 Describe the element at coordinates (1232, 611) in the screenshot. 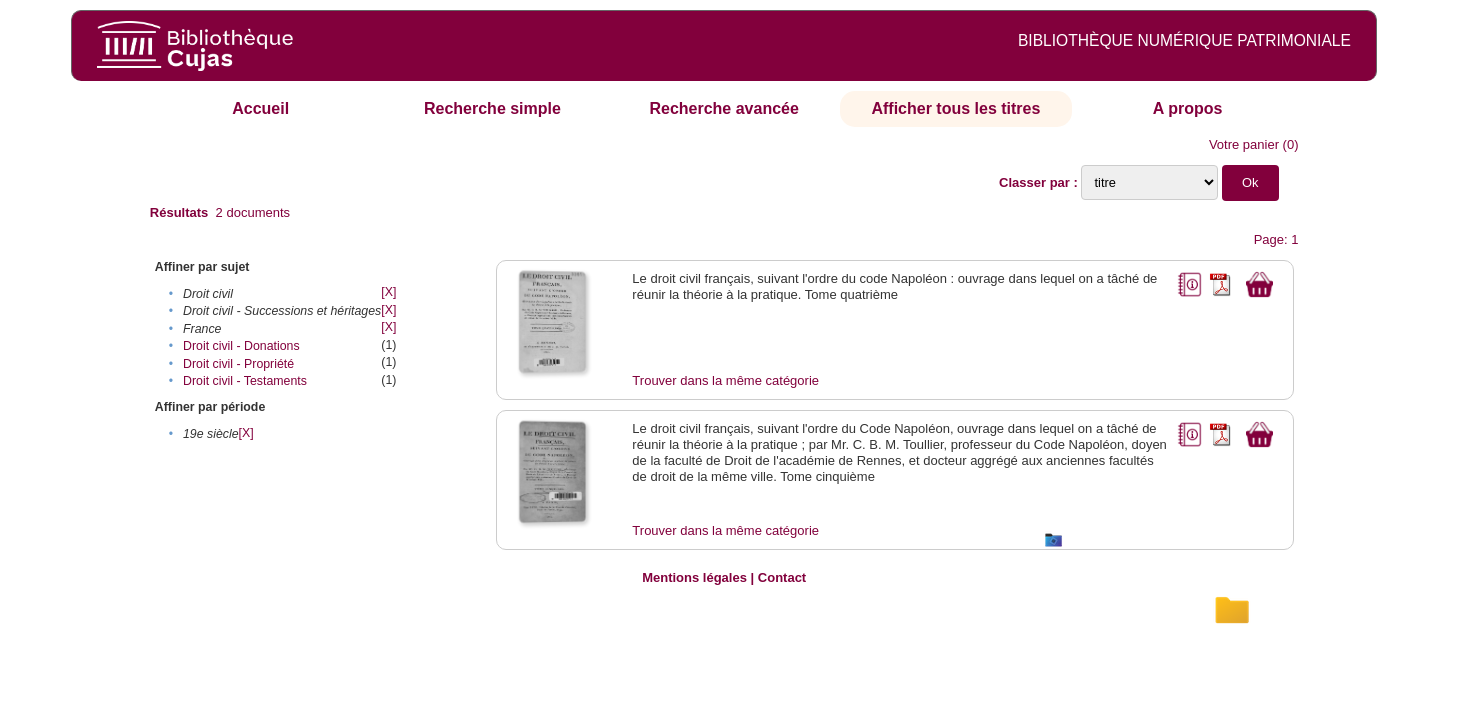

I see `open liveback folder` at that location.